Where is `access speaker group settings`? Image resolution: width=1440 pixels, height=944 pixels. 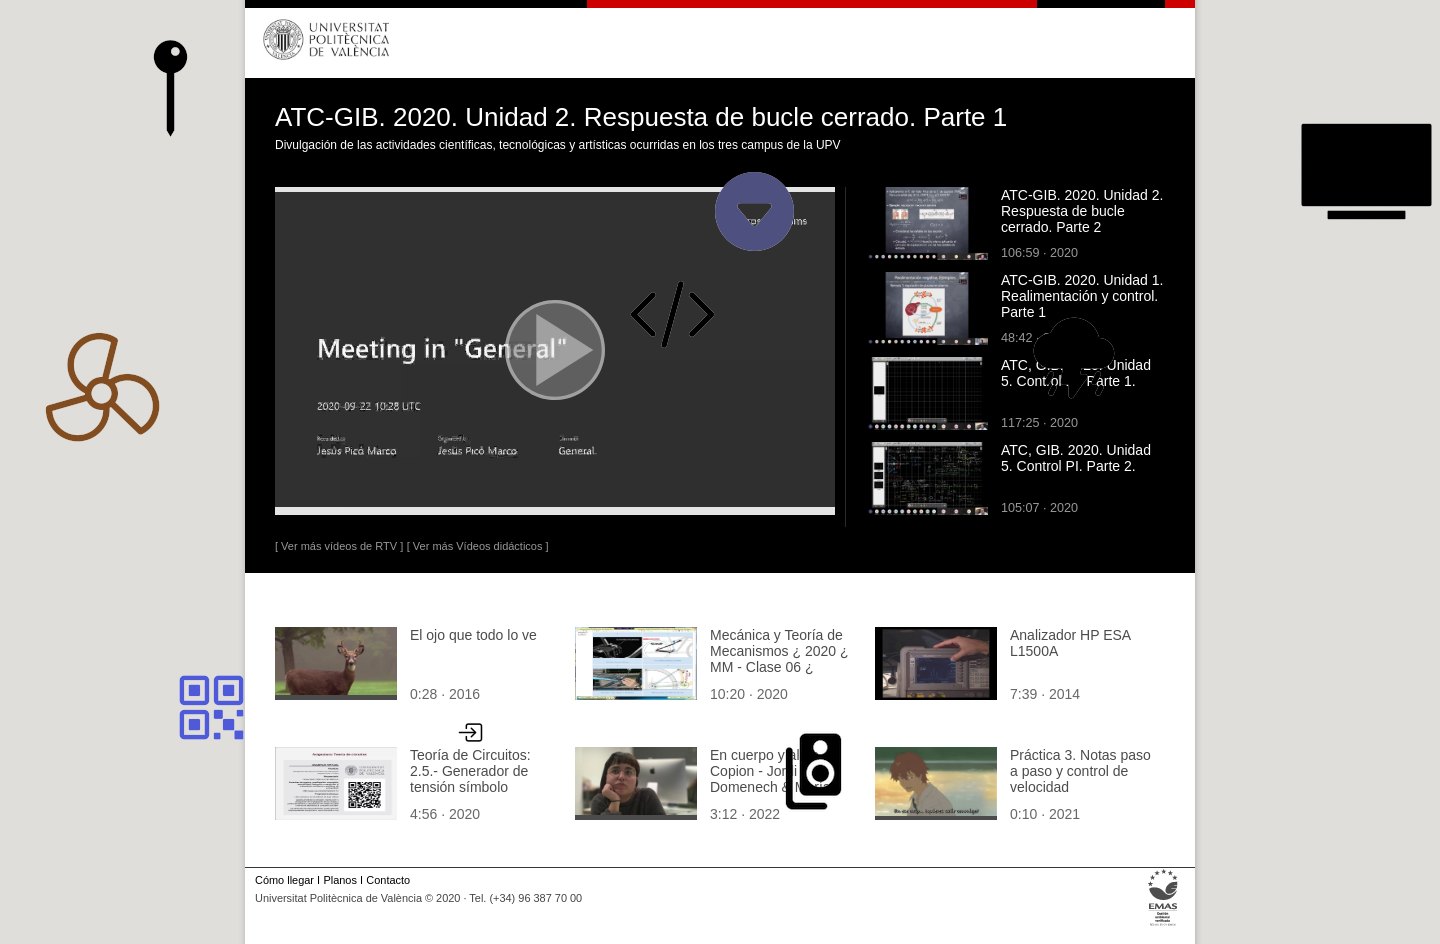 access speaker group settings is located at coordinates (813, 771).